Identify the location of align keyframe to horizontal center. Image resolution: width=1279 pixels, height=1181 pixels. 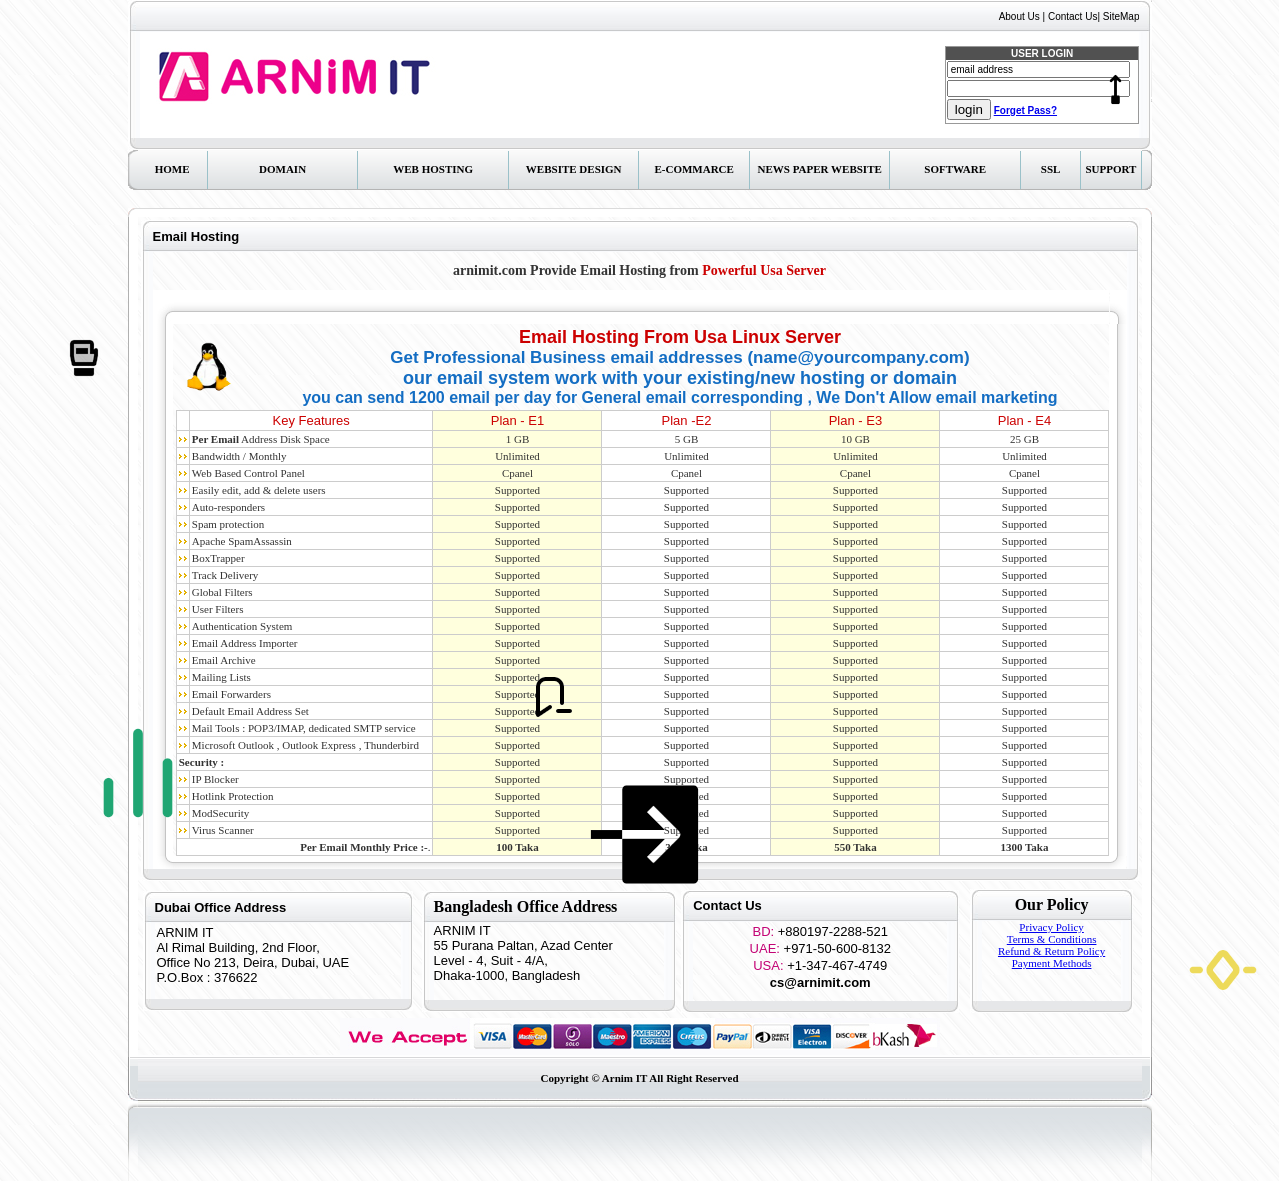
(1223, 970).